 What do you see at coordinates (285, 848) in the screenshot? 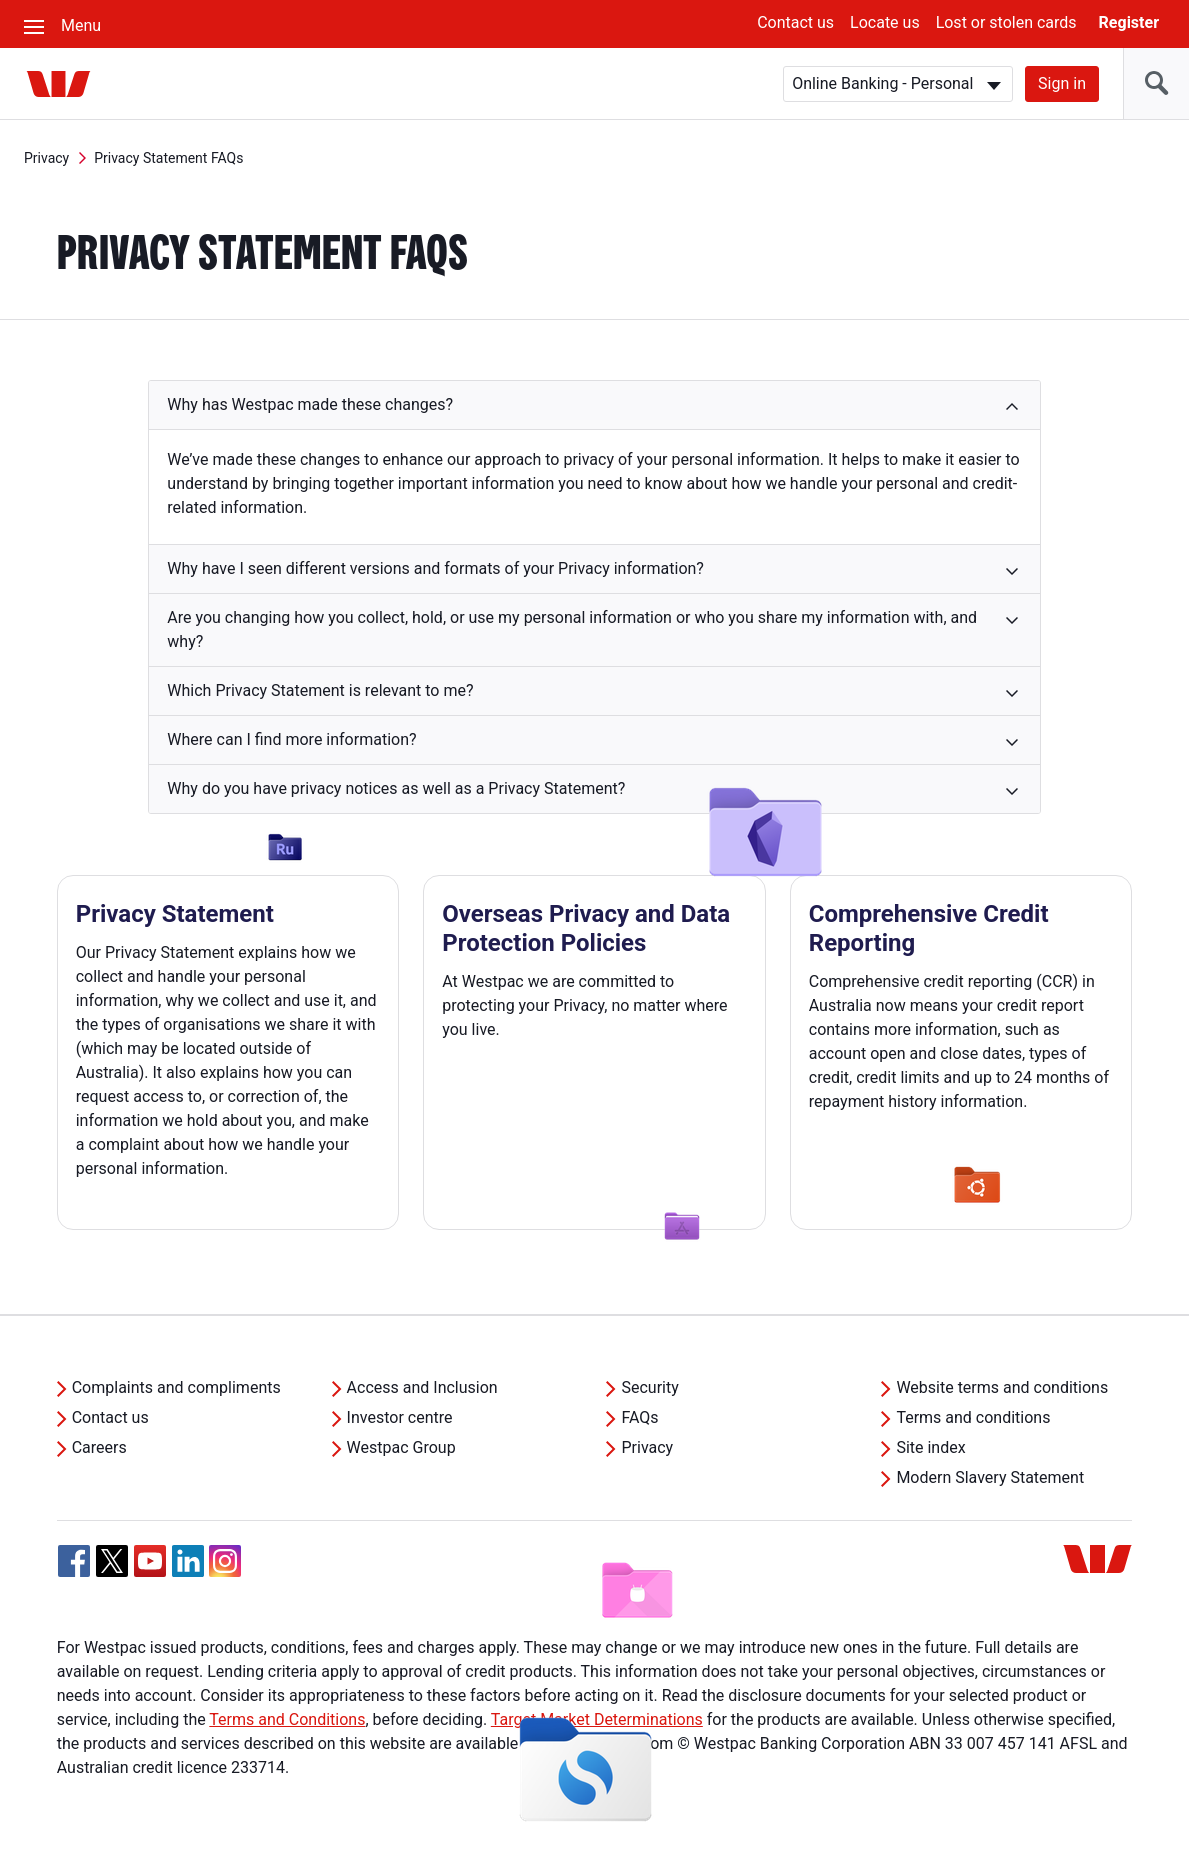
I see `folder containing Adobe Premiere Rush project files` at bounding box center [285, 848].